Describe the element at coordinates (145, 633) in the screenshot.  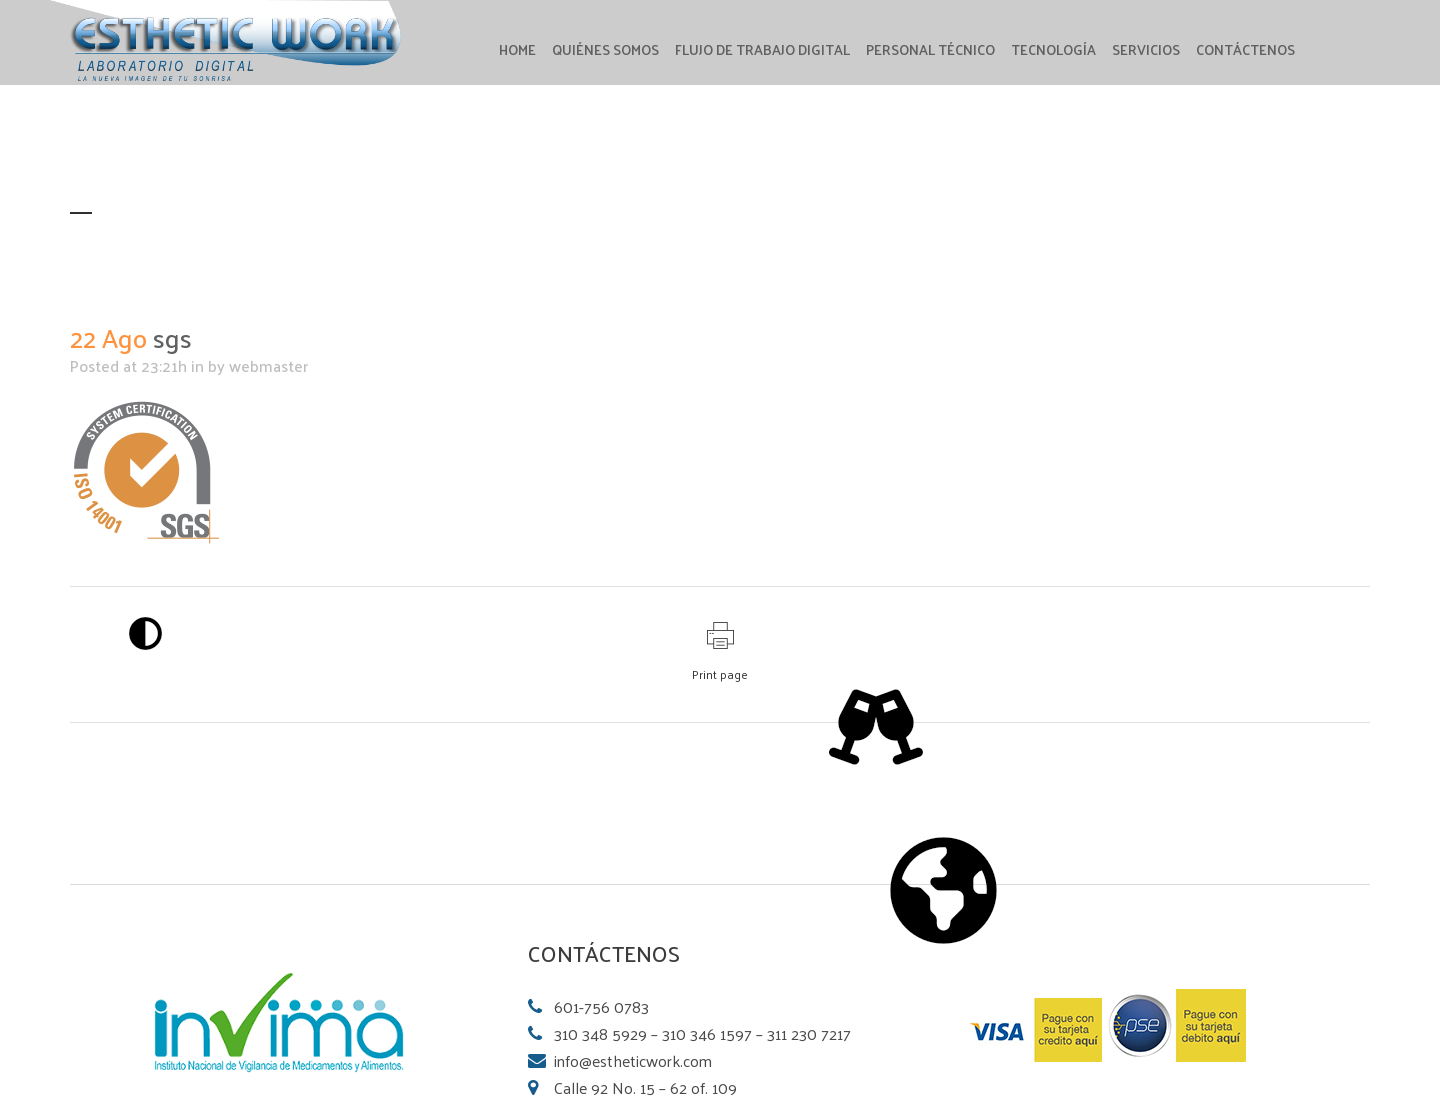
I see `toggle between light and dark mode` at that location.